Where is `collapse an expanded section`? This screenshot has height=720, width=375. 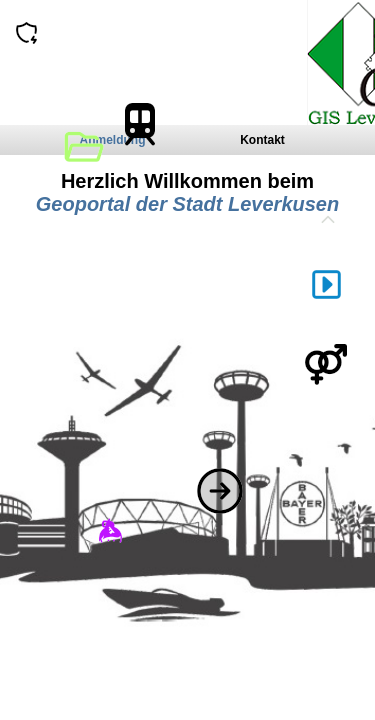 collapse an expanded section is located at coordinates (328, 220).